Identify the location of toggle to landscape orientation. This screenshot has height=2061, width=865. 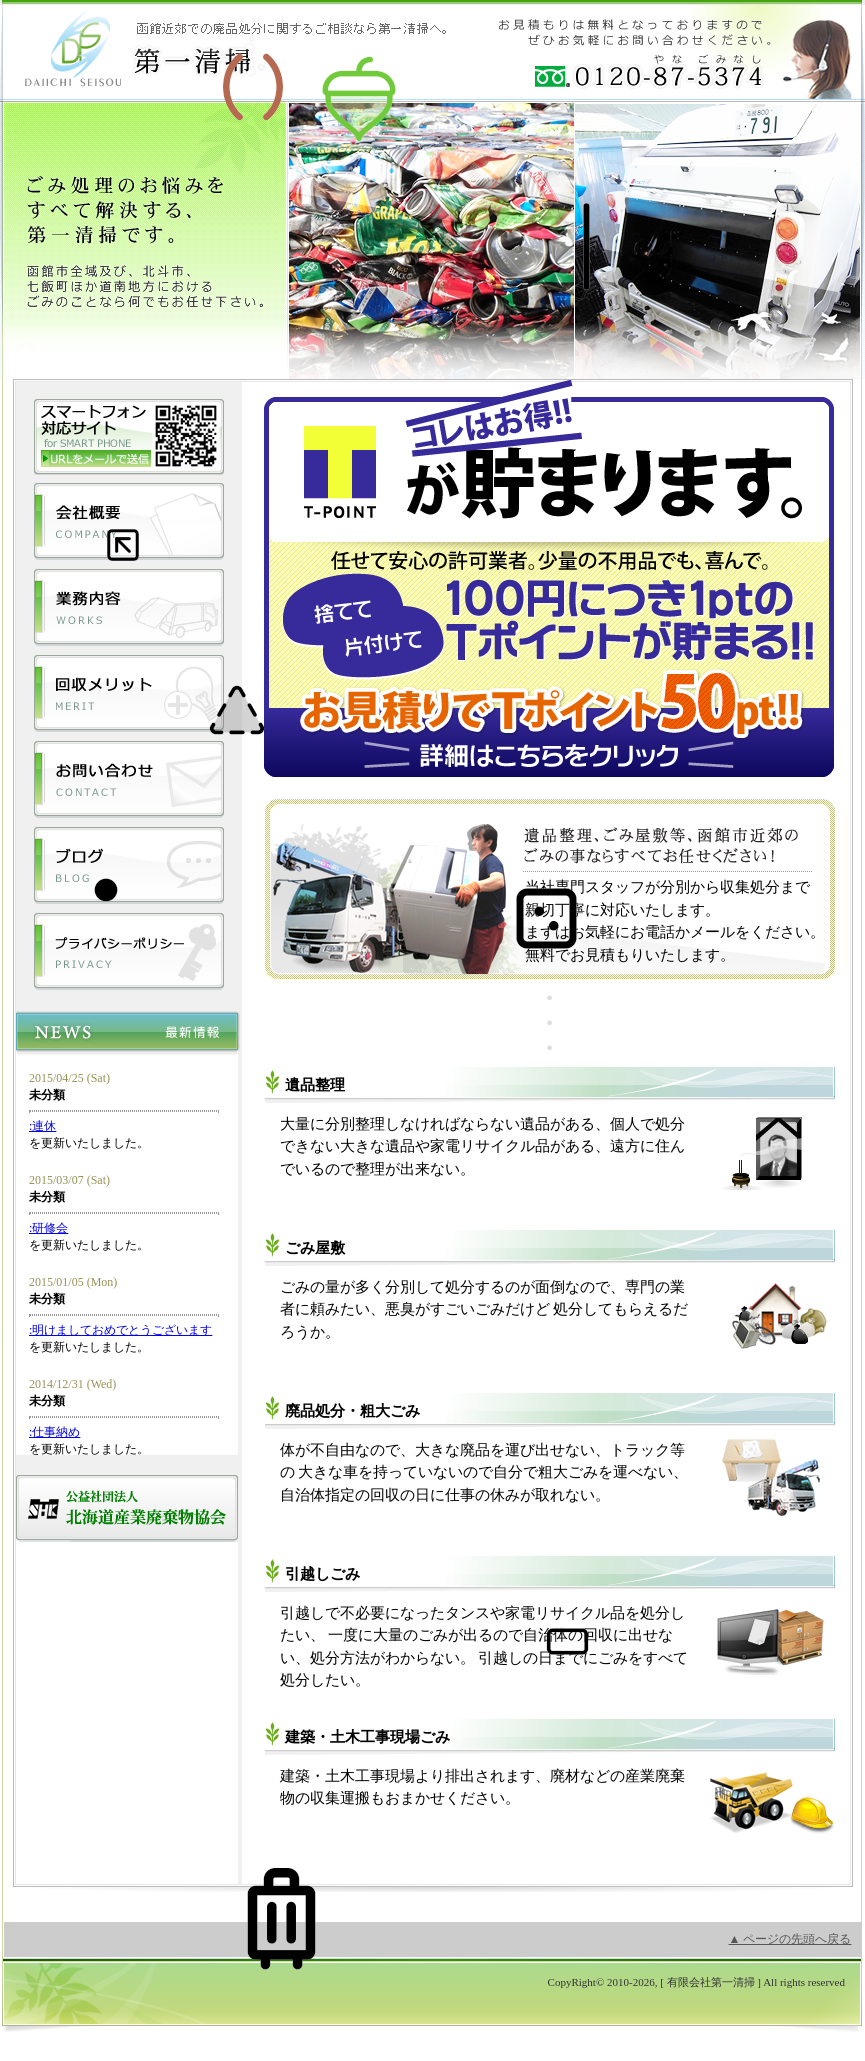
(567, 1641).